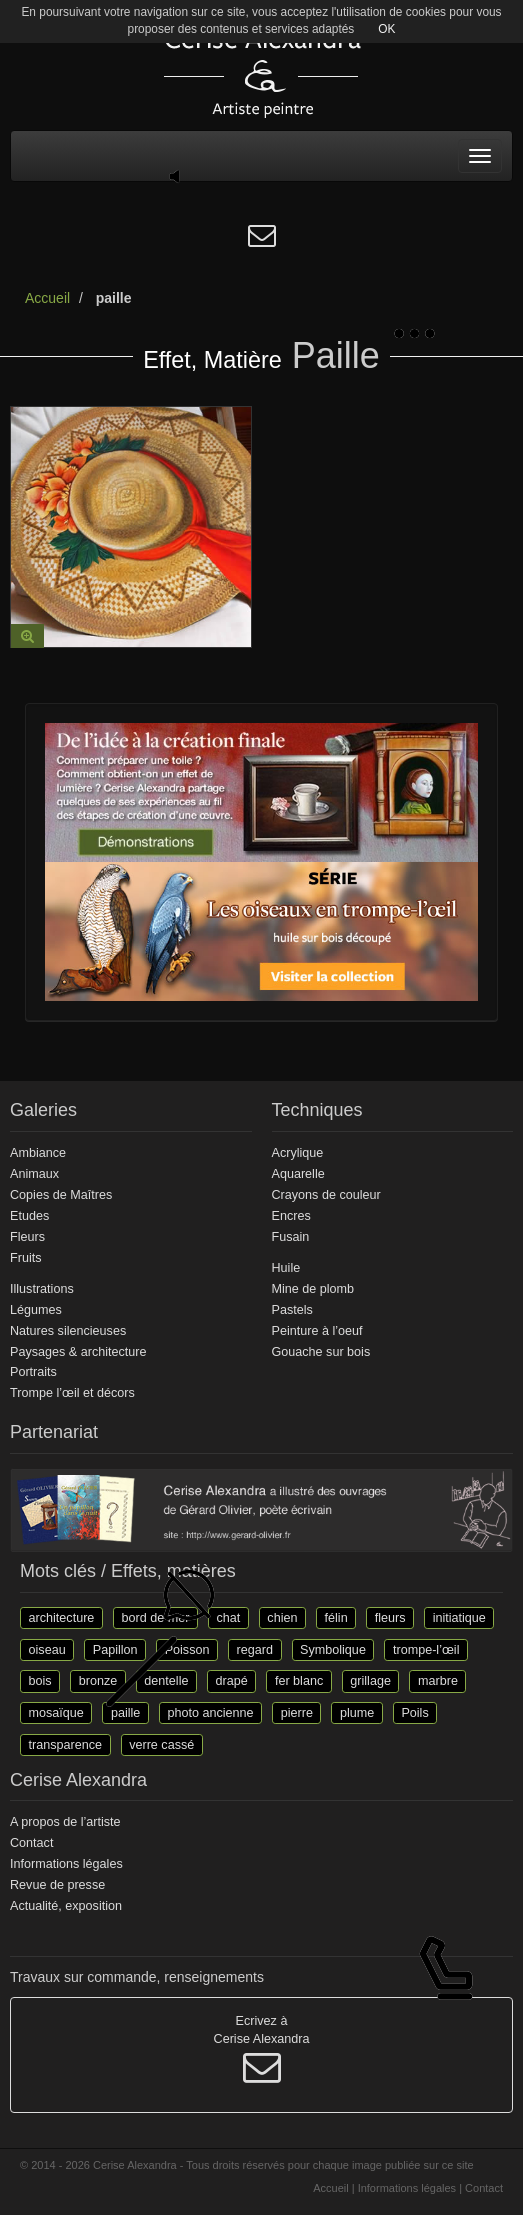  Describe the element at coordinates (414, 333) in the screenshot. I see `open more options menu` at that location.